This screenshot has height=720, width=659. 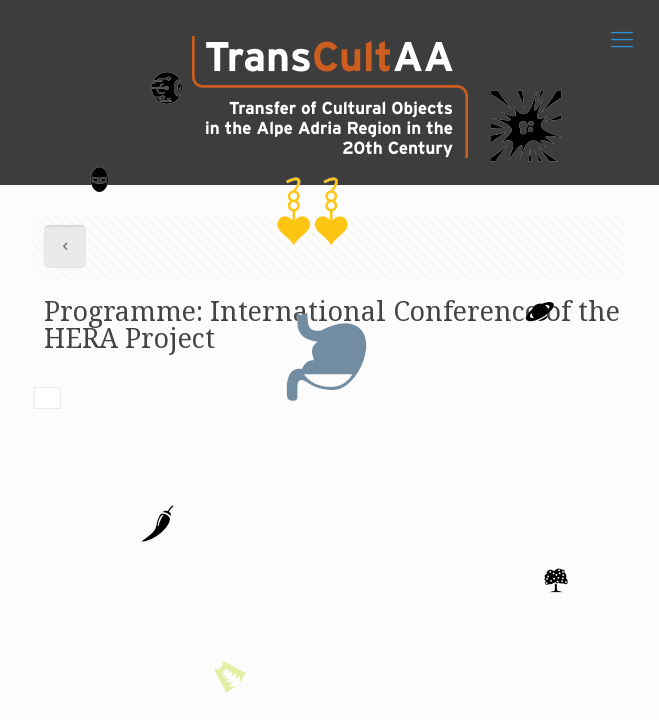 I want to click on access cybernetic or augmentation settings, so click(x=167, y=88).